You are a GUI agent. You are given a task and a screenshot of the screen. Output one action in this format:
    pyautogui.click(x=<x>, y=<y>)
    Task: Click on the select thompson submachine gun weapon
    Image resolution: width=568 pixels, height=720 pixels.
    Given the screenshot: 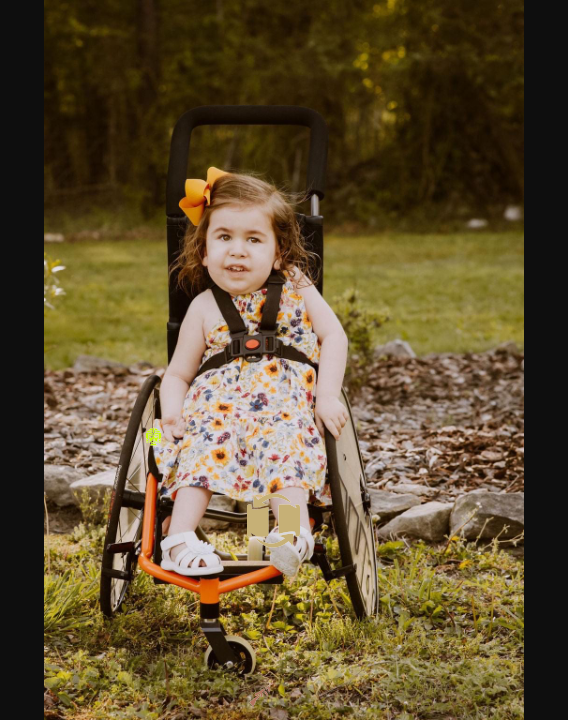 What is the action you would take?
    pyautogui.click(x=261, y=694)
    